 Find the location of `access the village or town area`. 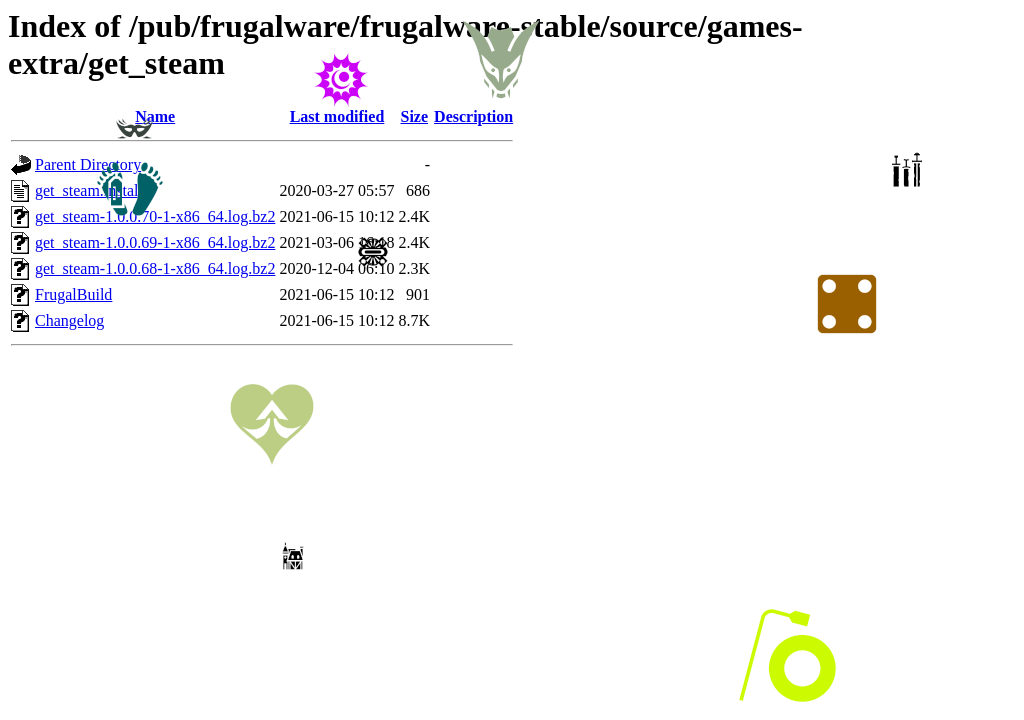

access the village or town area is located at coordinates (293, 556).